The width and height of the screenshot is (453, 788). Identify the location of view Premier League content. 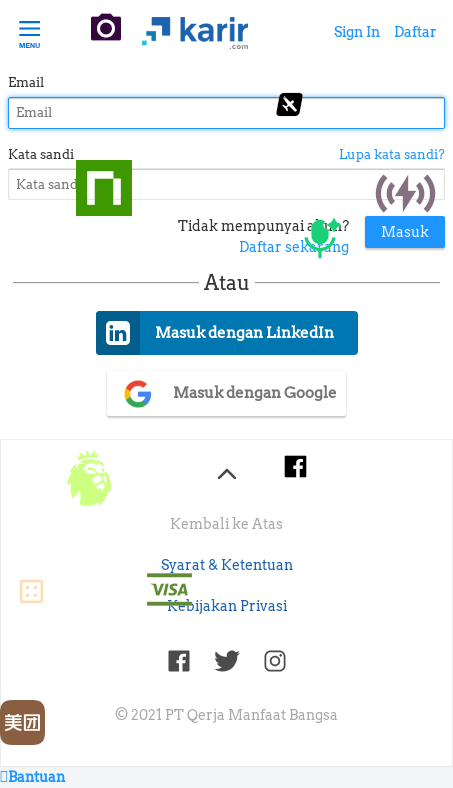
(89, 478).